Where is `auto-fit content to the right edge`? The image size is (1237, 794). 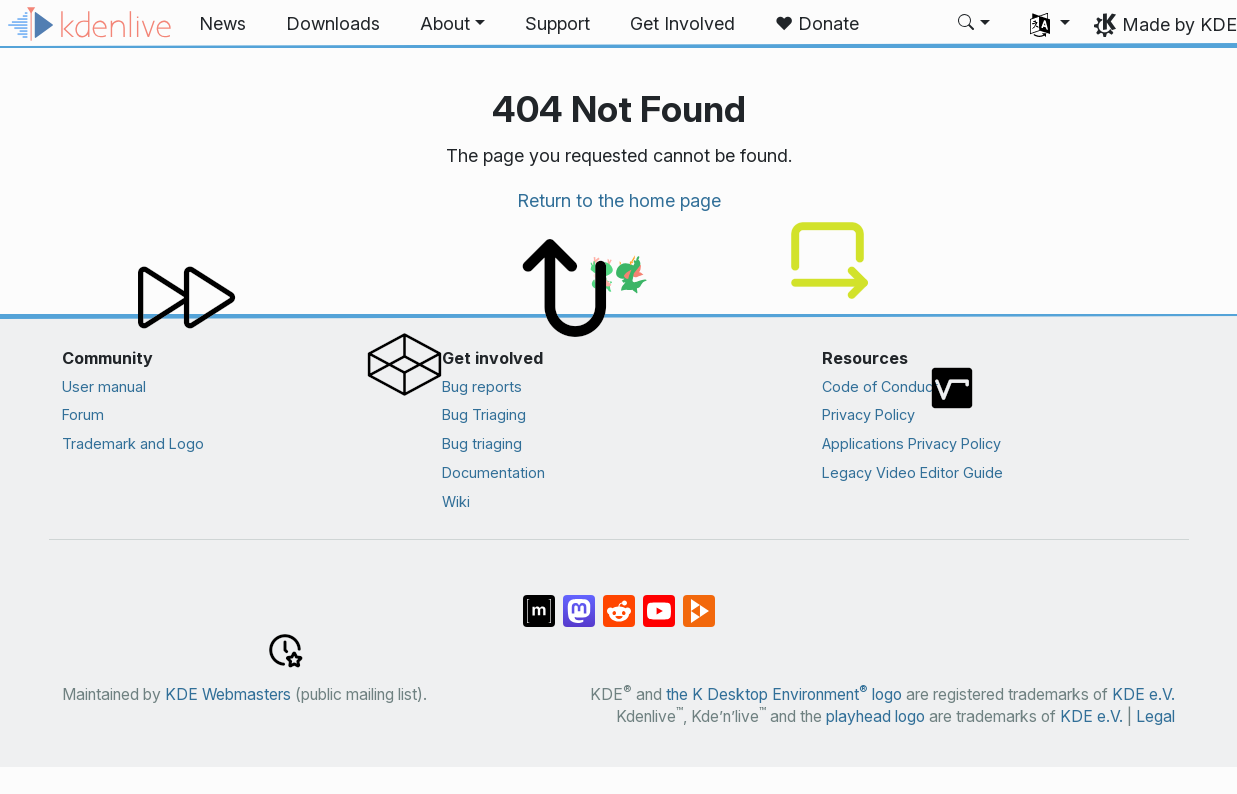
auto-fit content to the right edge is located at coordinates (827, 258).